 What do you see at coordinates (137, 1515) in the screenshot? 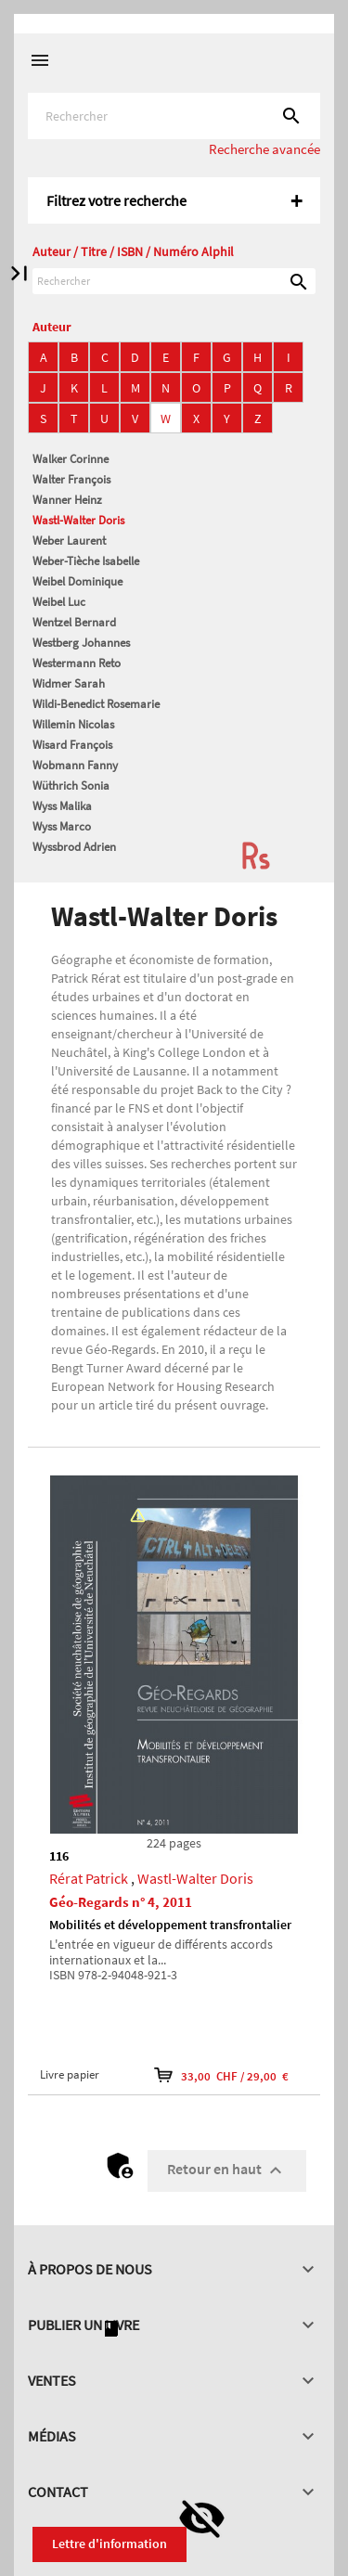
I see `indicates a warning or alert status` at bounding box center [137, 1515].